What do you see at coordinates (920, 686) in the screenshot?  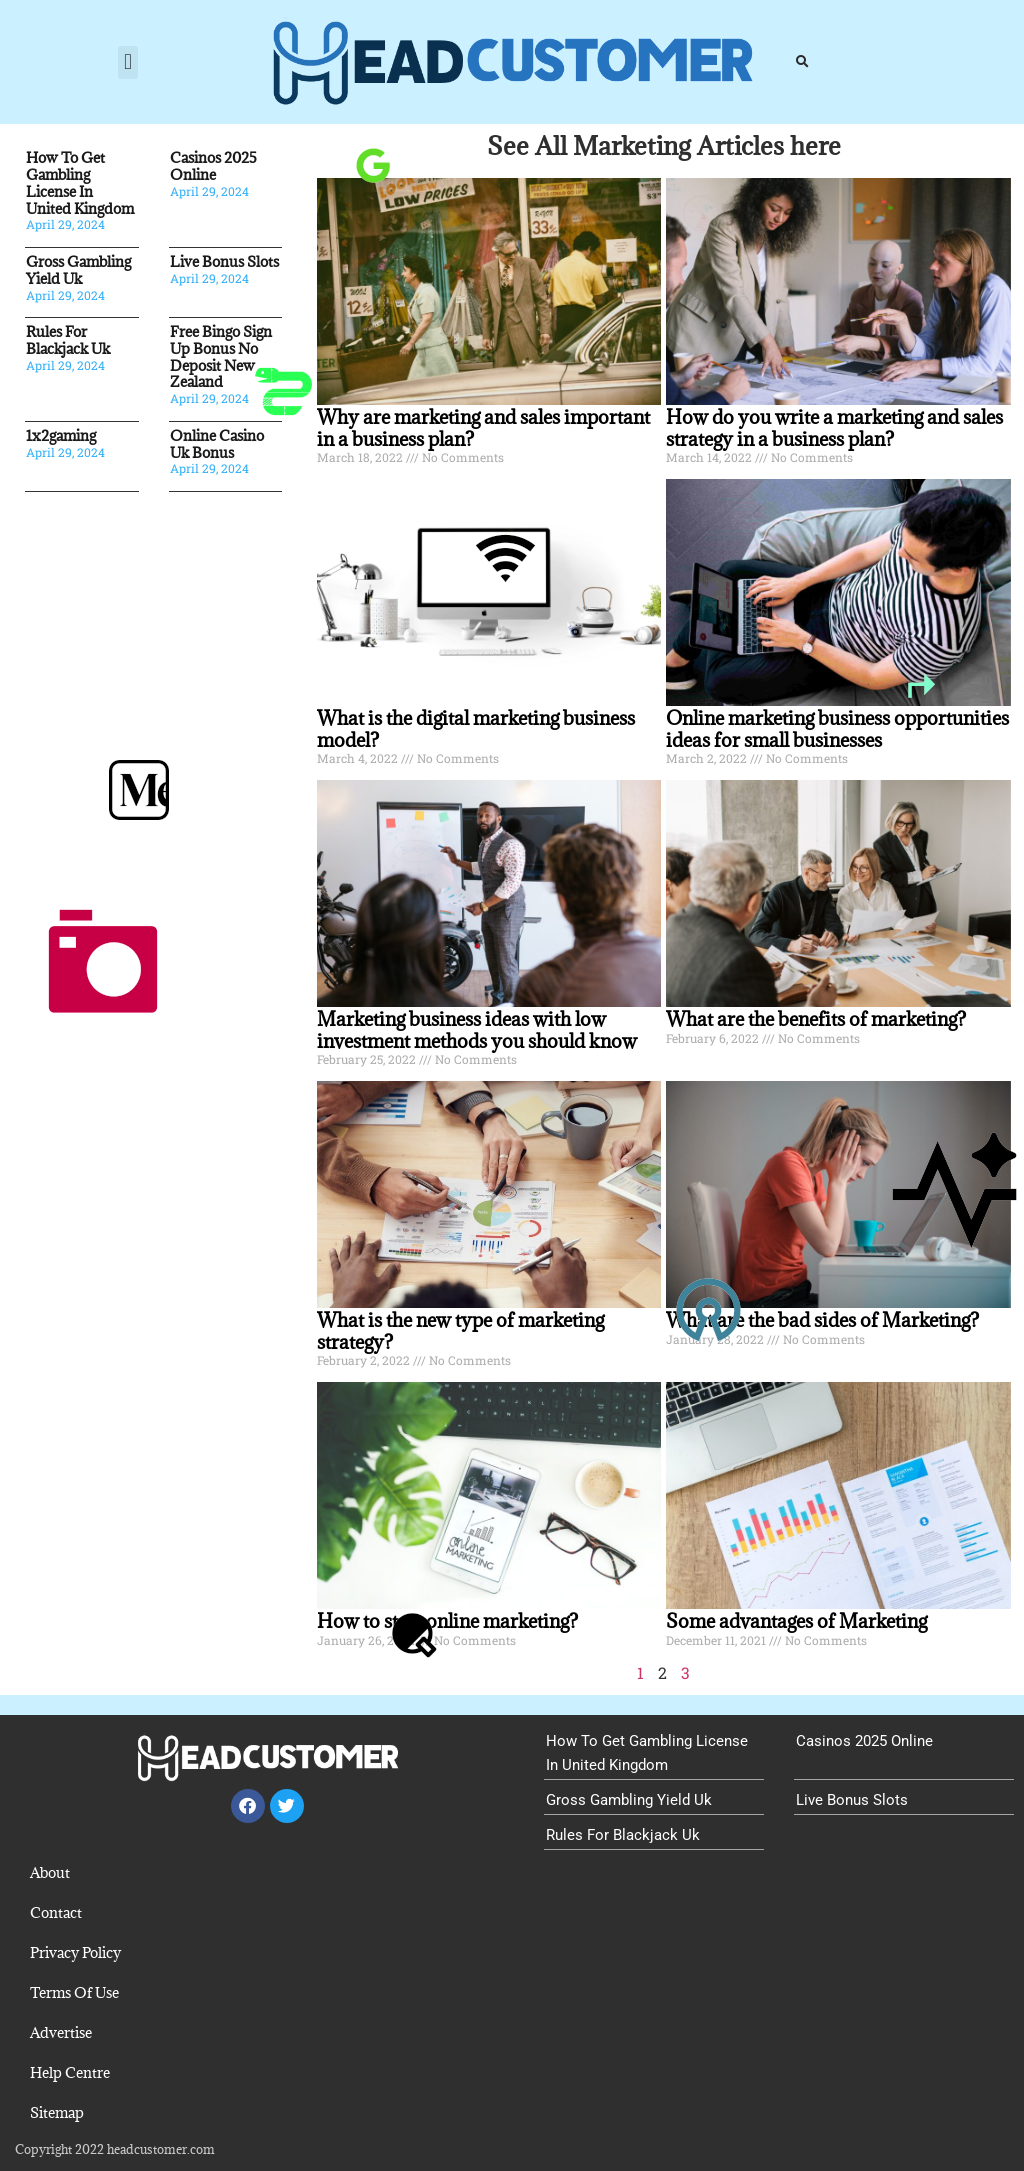 I see `share or forward content` at bounding box center [920, 686].